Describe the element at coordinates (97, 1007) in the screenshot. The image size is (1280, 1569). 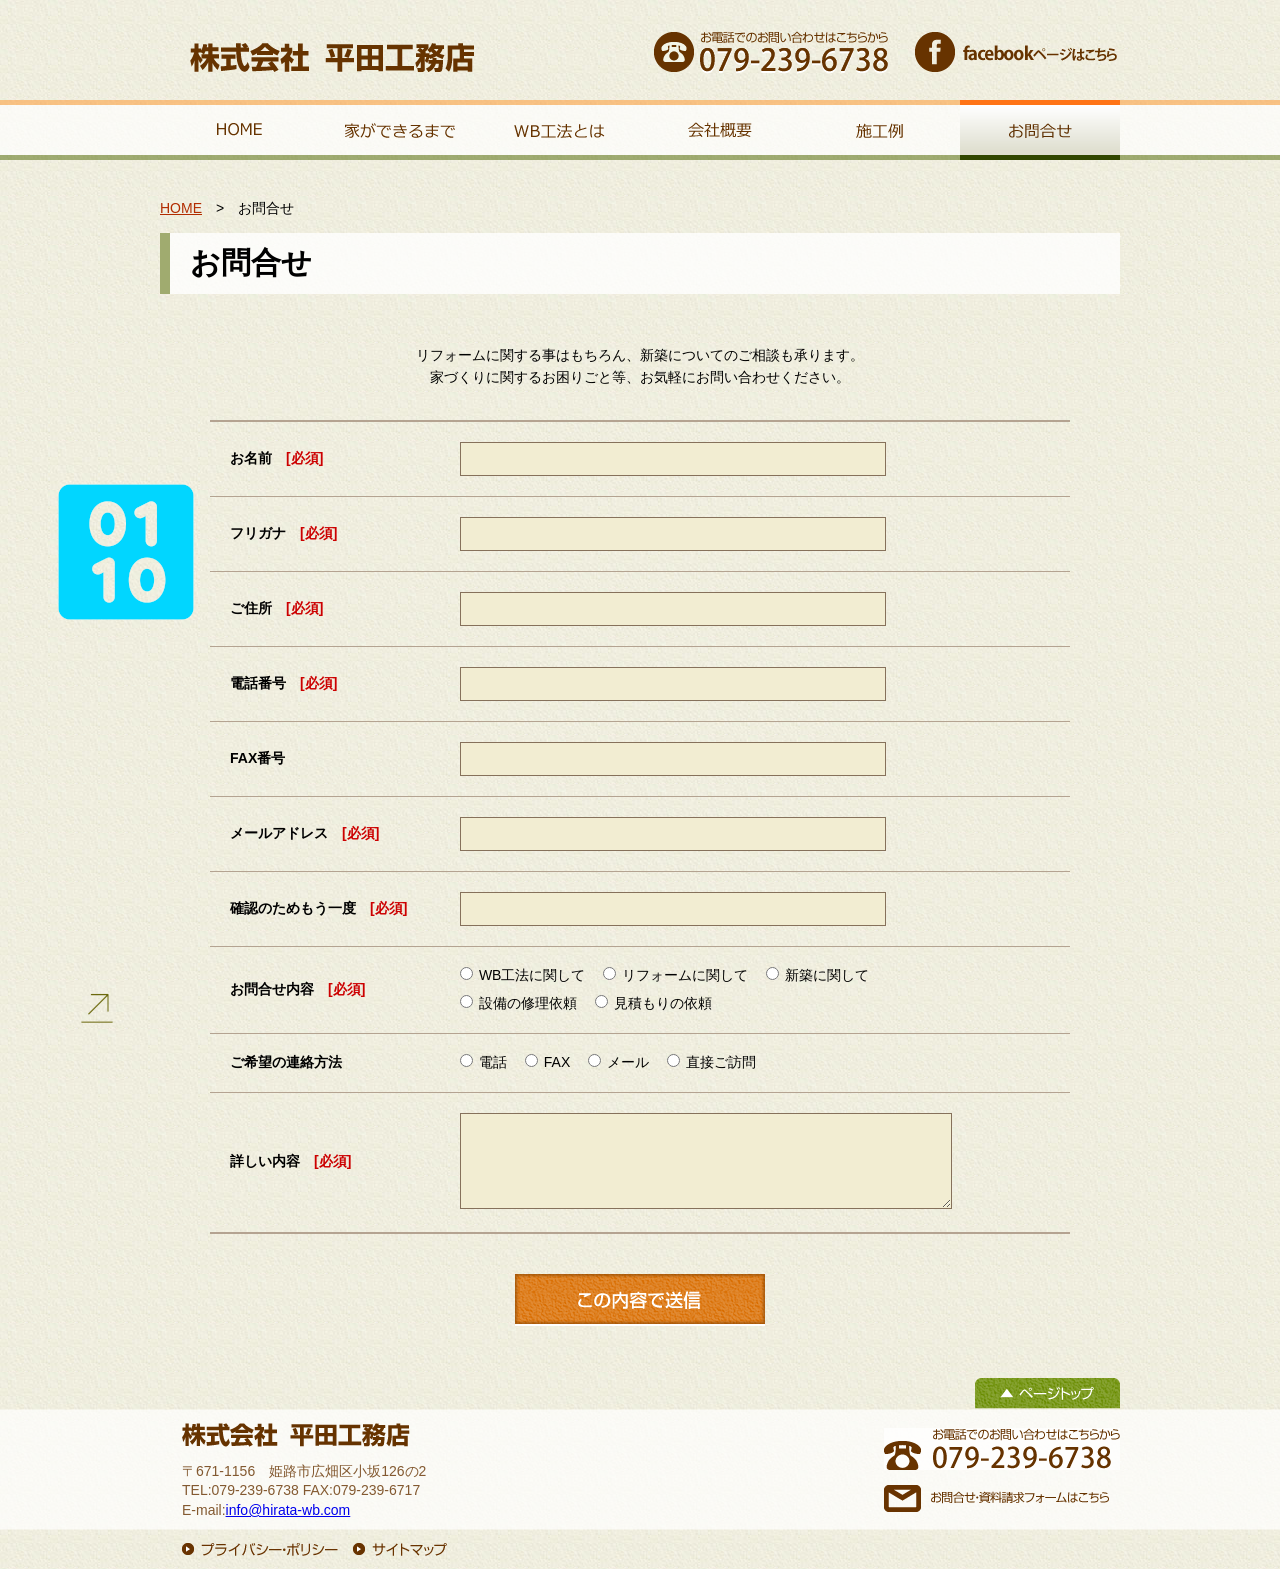
I see `open link in new tab or window` at that location.